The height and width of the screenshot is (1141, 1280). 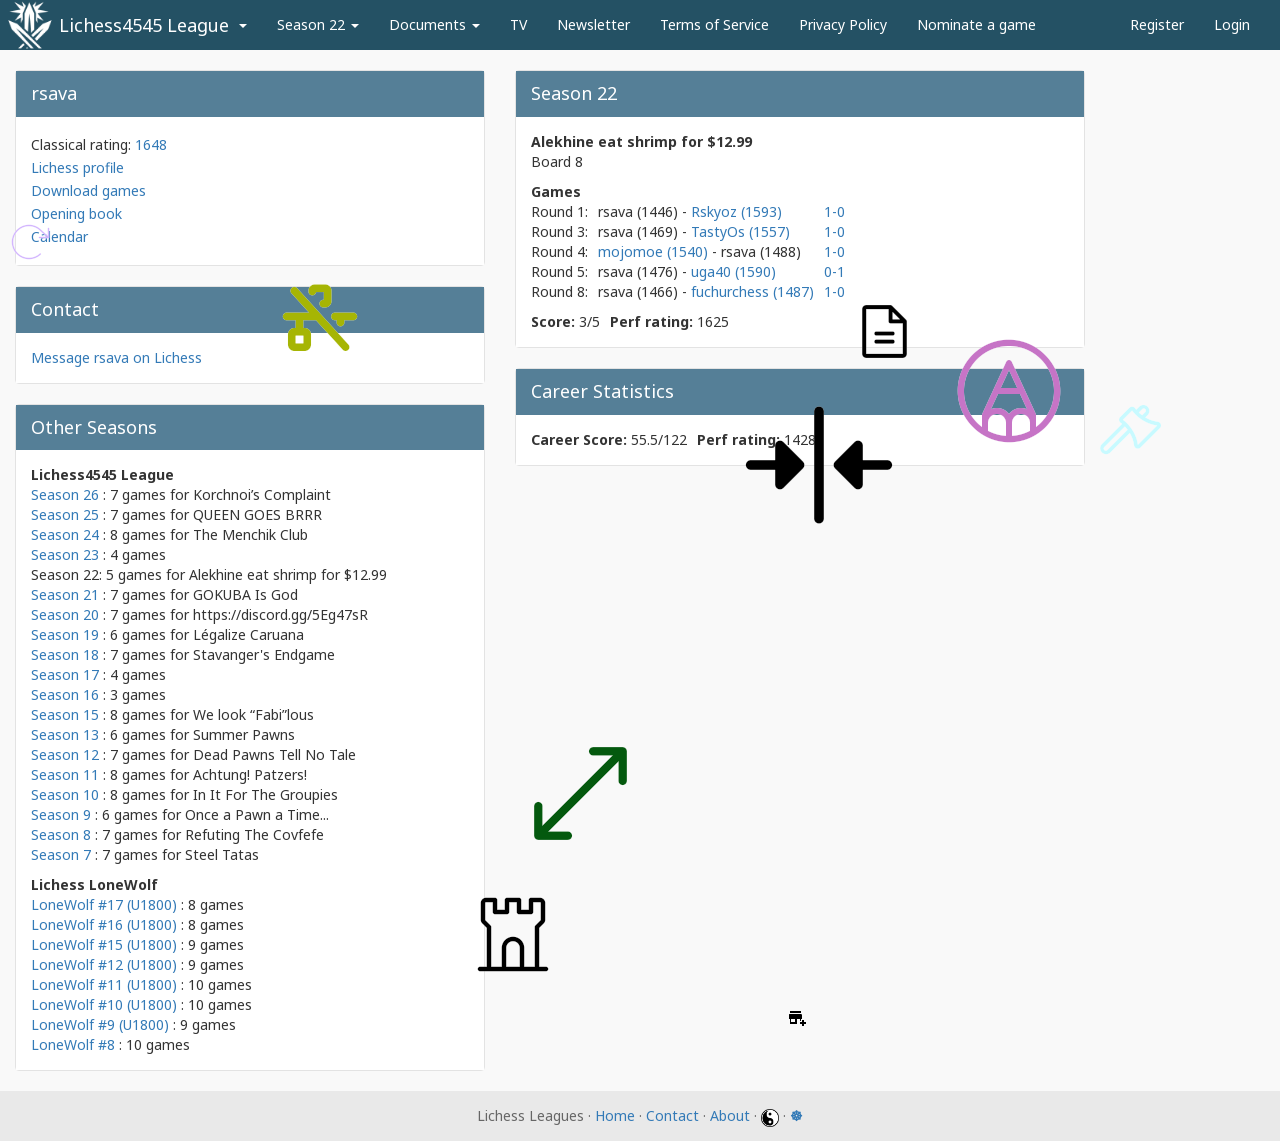 I want to click on resize window or element, so click(x=580, y=793).